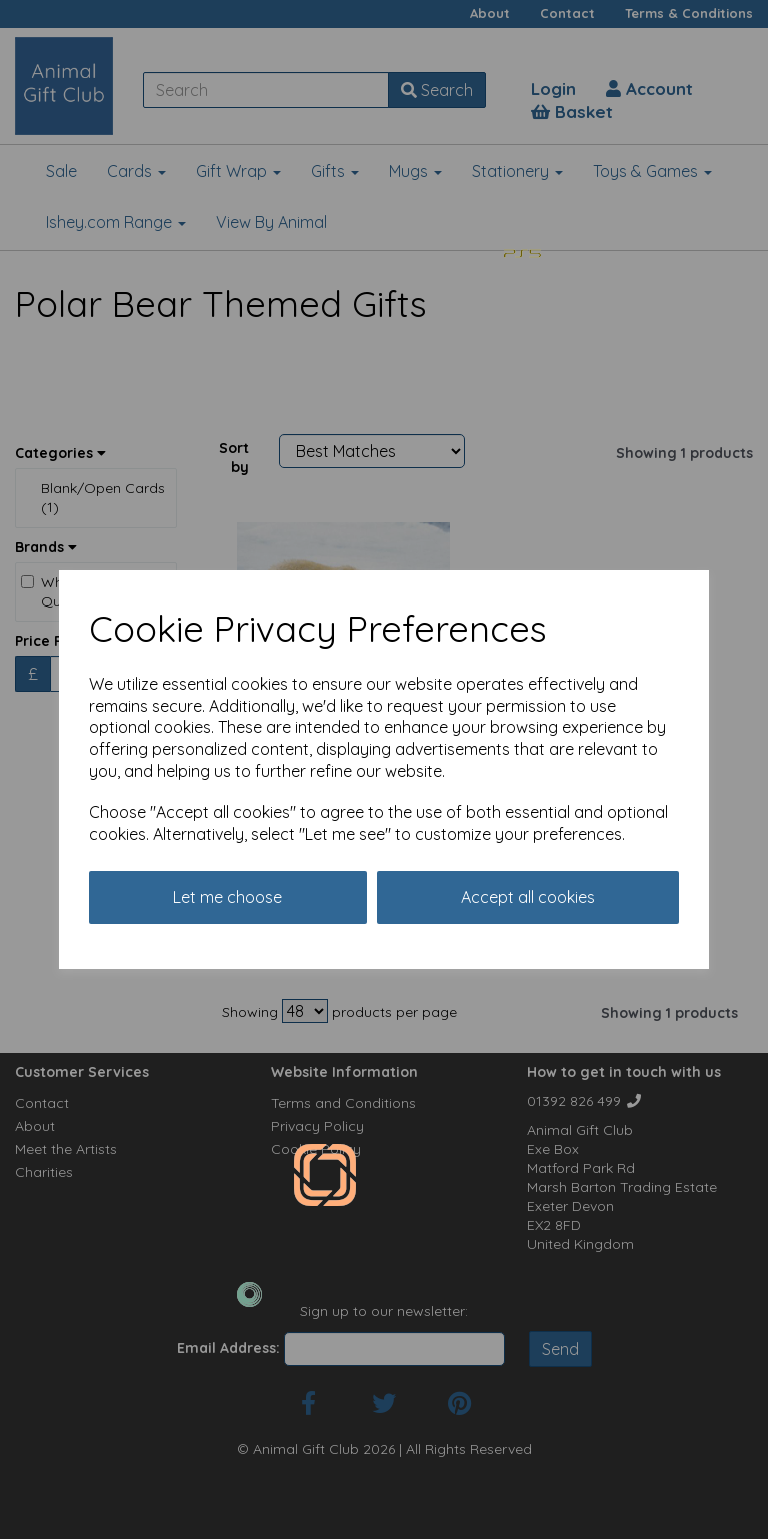 This screenshot has width=768, height=1539. What do you see at coordinates (522, 253) in the screenshot?
I see `PlayStation 5 brand logo` at bounding box center [522, 253].